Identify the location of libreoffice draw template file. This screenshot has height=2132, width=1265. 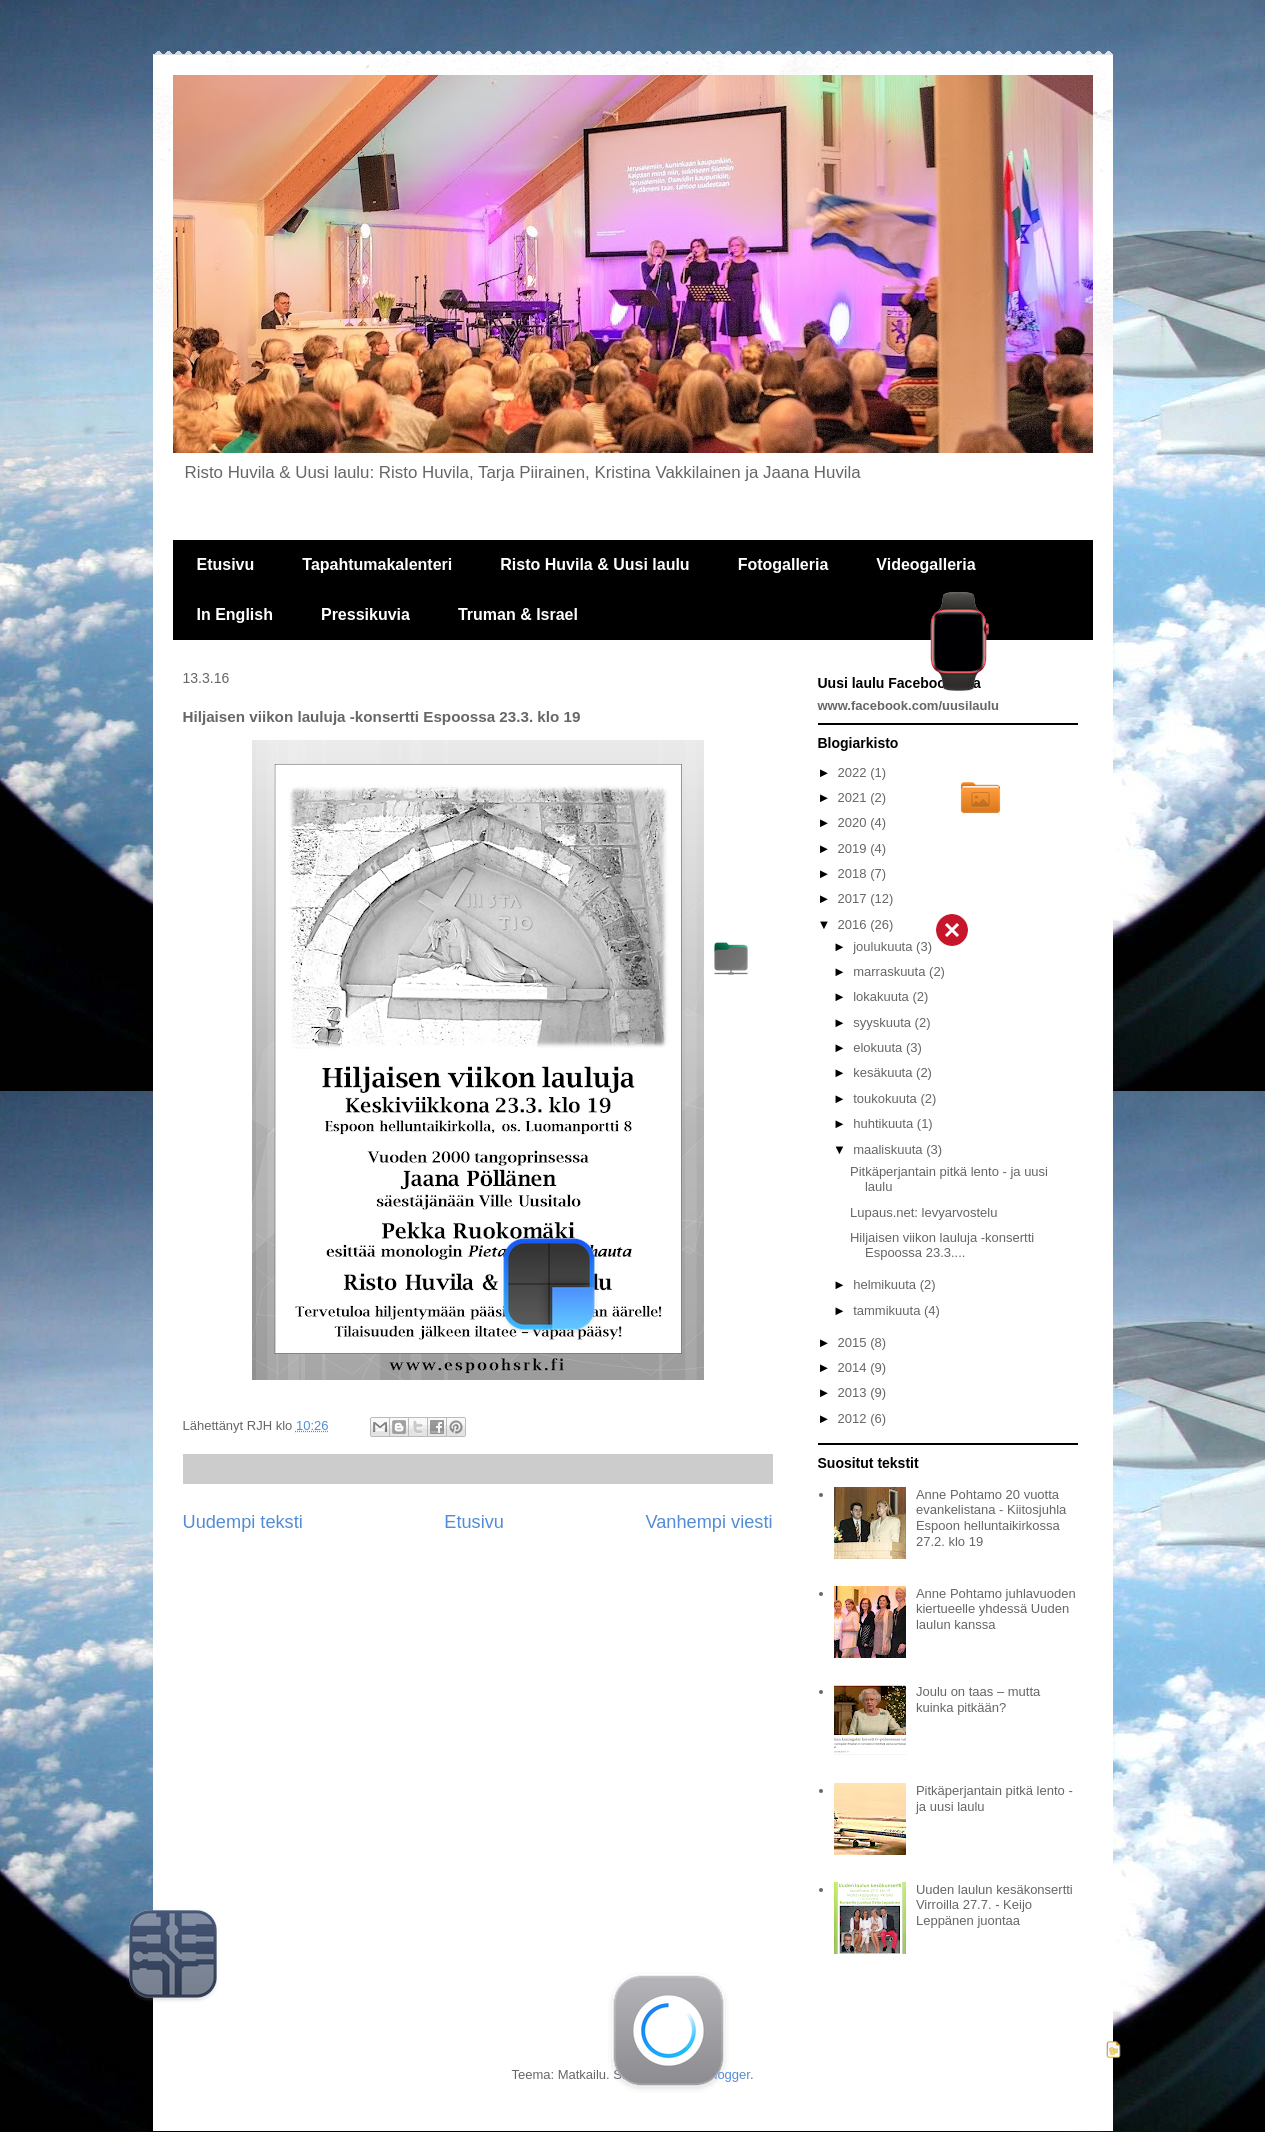
(1113, 2049).